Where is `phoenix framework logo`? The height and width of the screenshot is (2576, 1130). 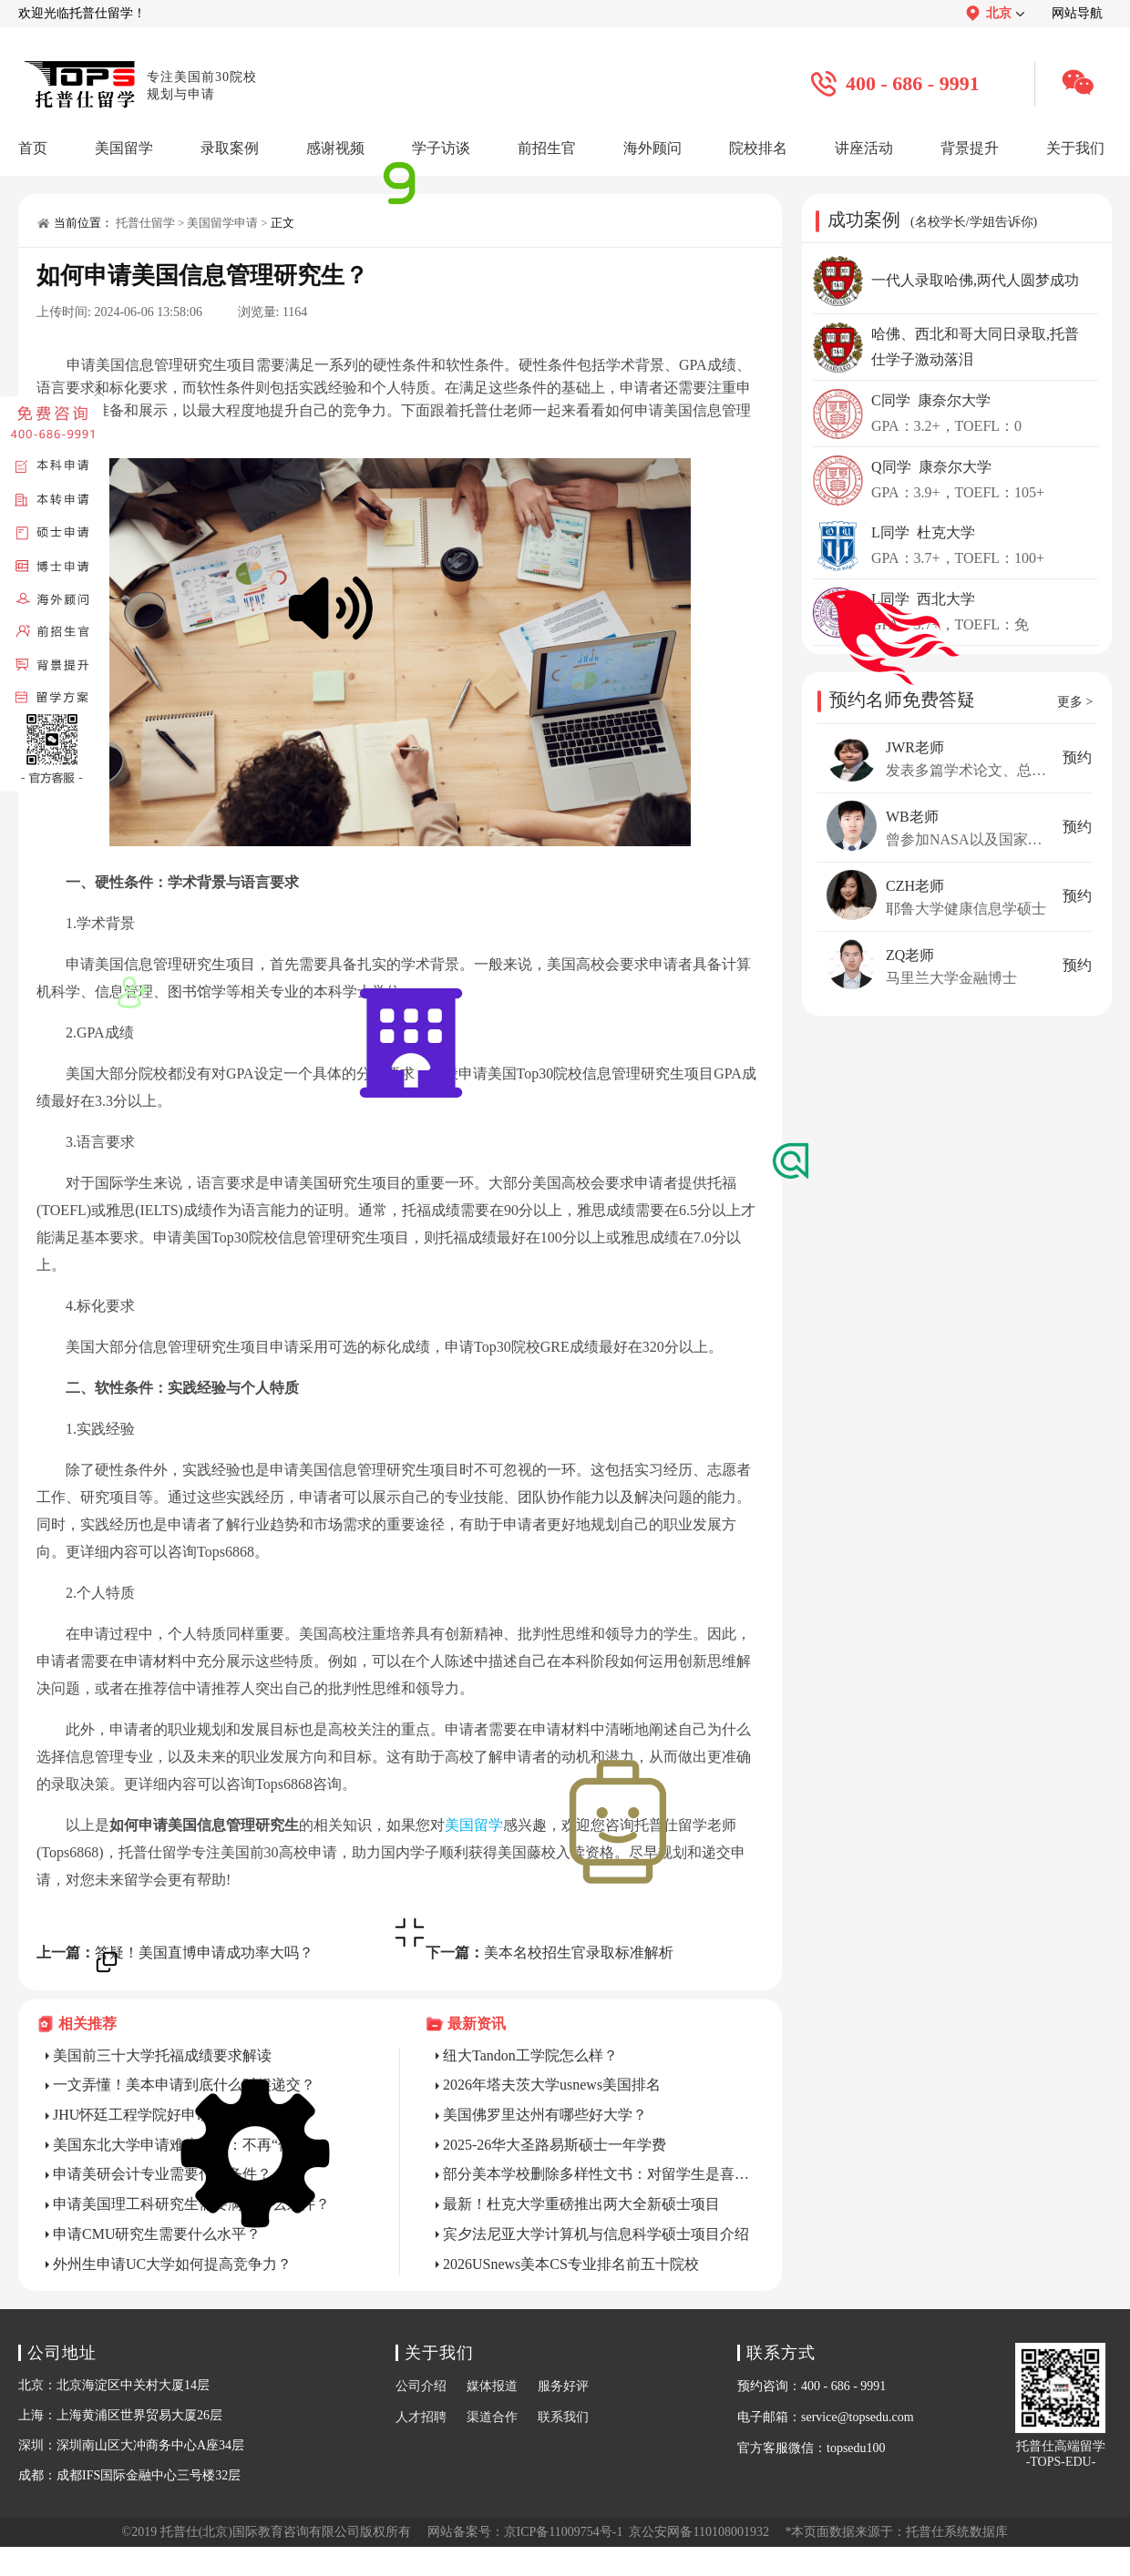
phoenix framework logo is located at coordinates (890, 638).